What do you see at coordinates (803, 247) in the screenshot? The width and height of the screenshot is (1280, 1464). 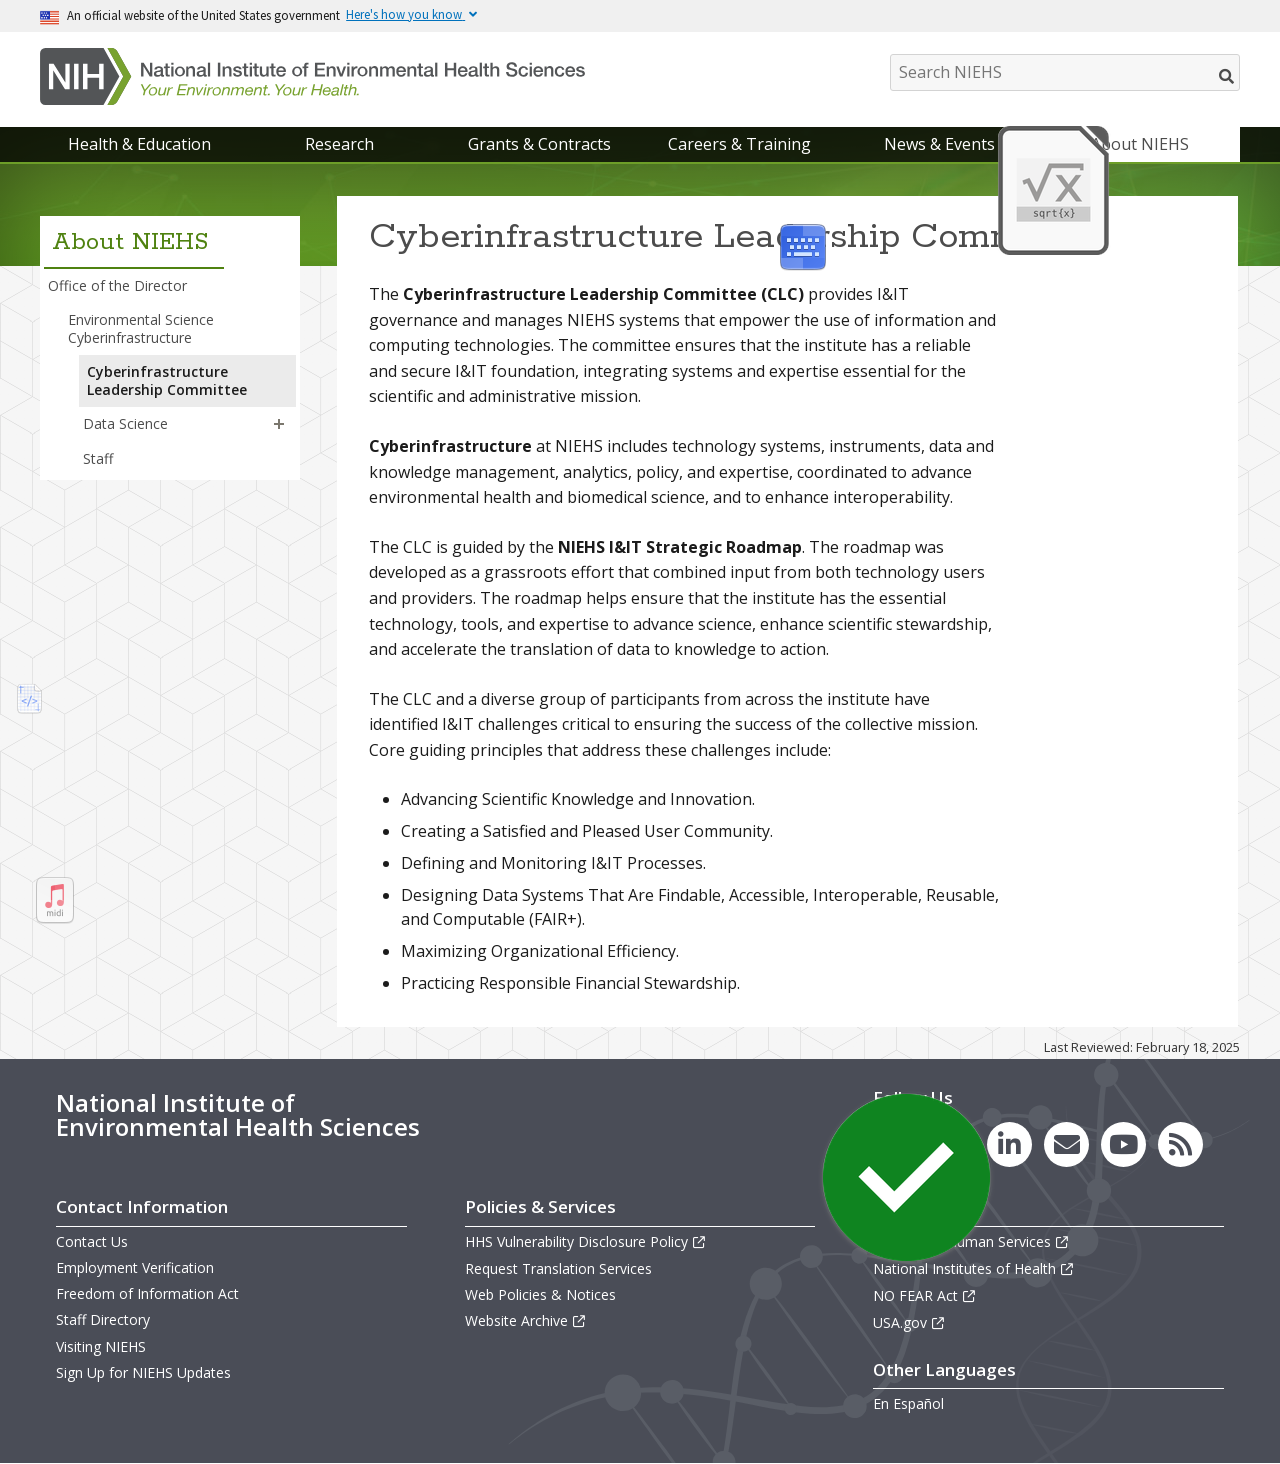 I see `access peripheral device settings` at bounding box center [803, 247].